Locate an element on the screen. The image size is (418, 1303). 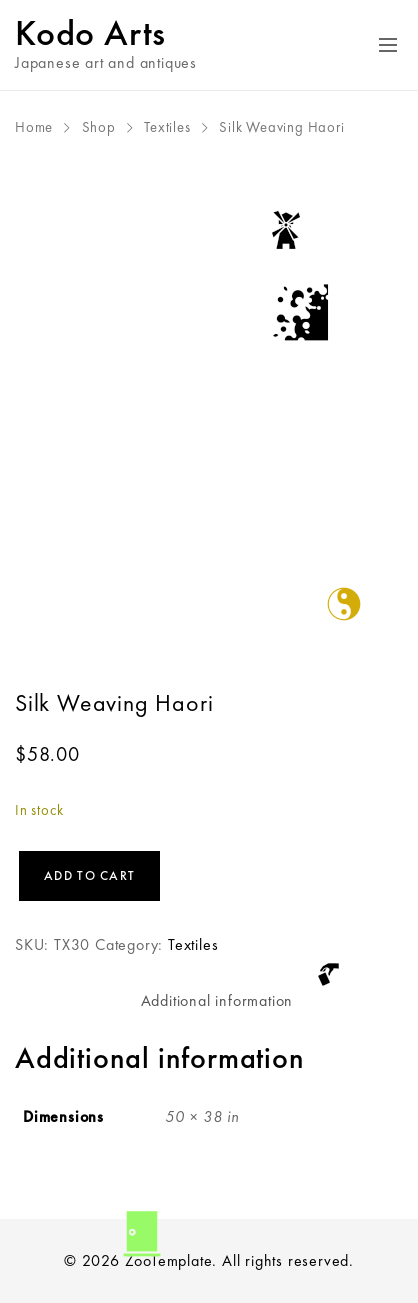
play a card from your hand is located at coordinates (328, 974).